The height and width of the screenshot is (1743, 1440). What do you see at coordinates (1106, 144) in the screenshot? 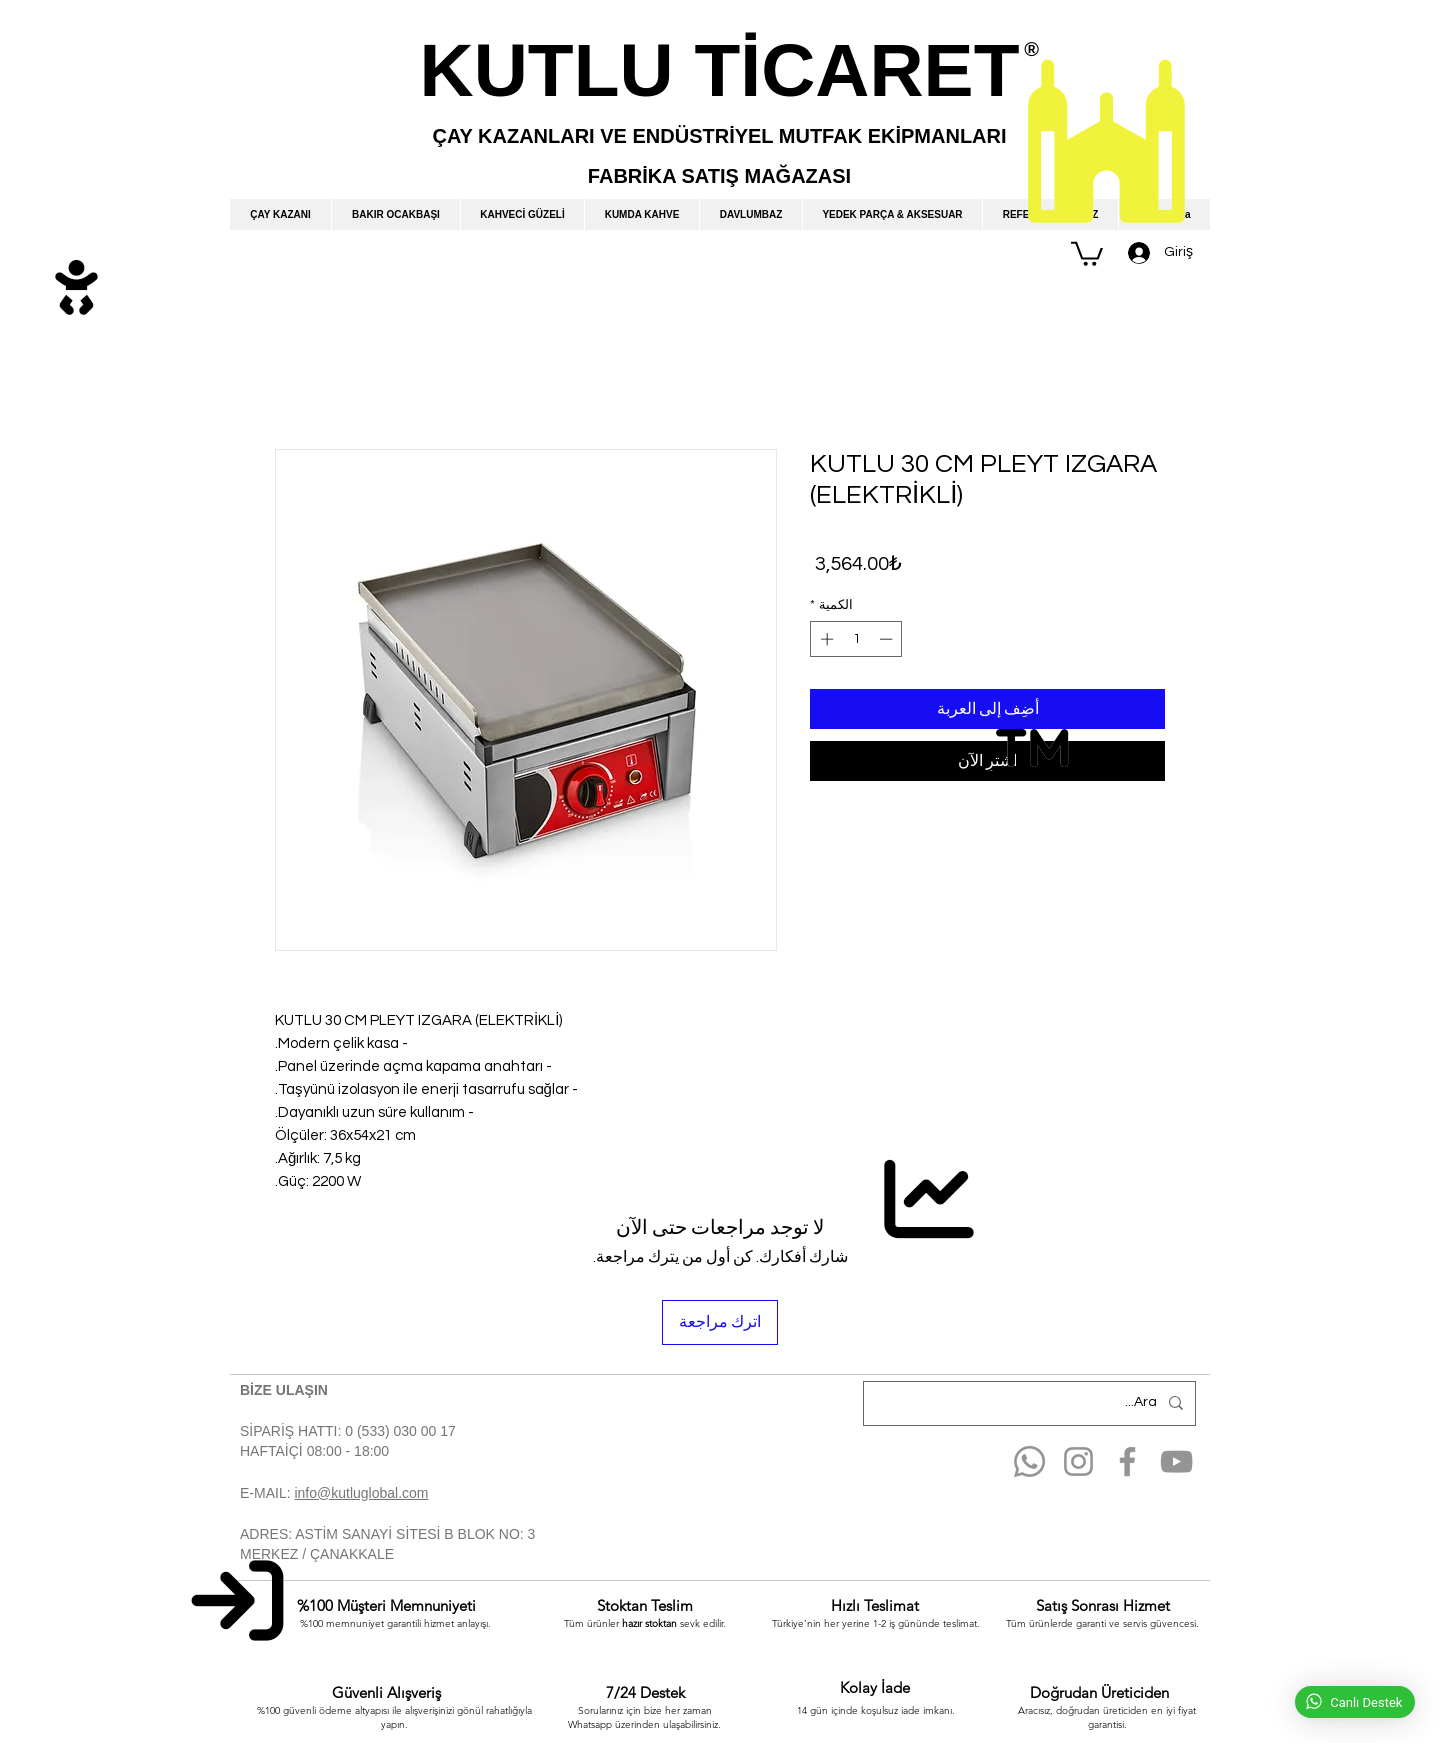
I see `find nearby synagogues` at bounding box center [1106, 144].